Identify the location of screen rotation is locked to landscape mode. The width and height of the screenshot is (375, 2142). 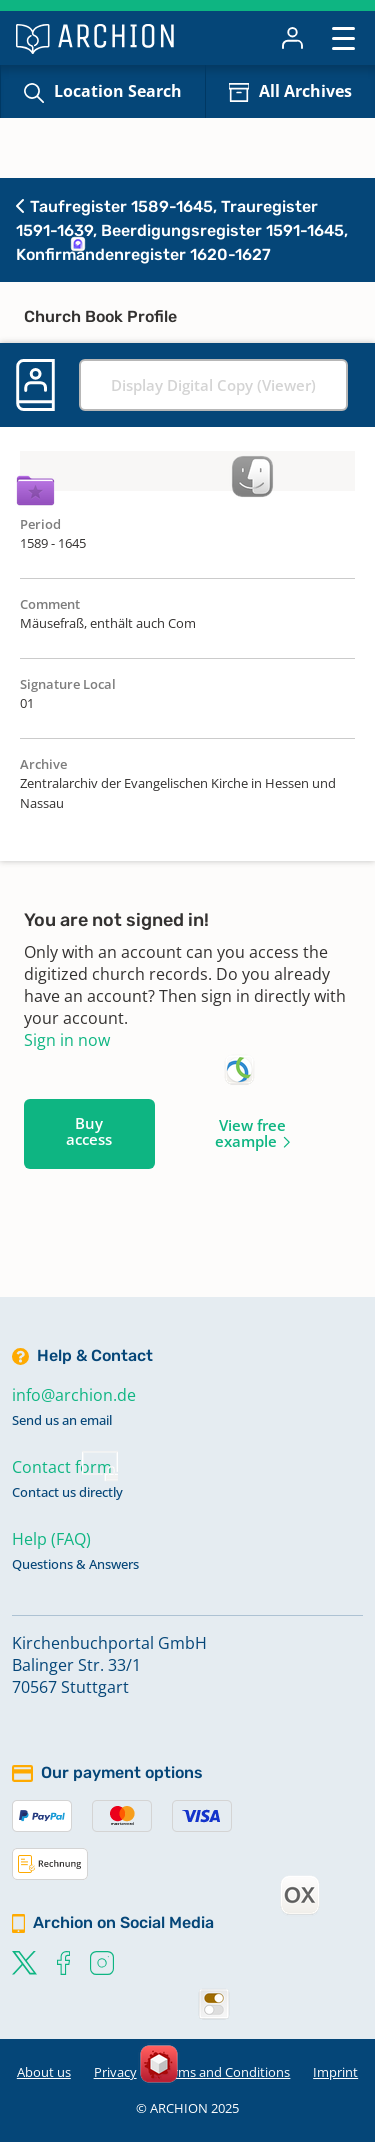
(100, 1466).